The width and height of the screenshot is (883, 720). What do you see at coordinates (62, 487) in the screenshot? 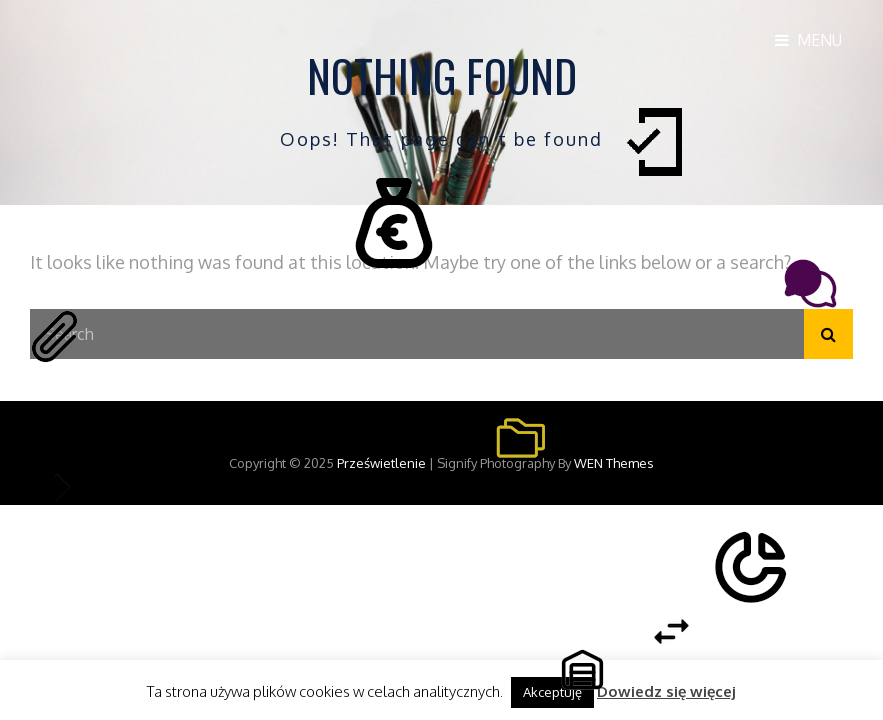
I see `navigate to the next item or screen` at bounding box center [62, 487].